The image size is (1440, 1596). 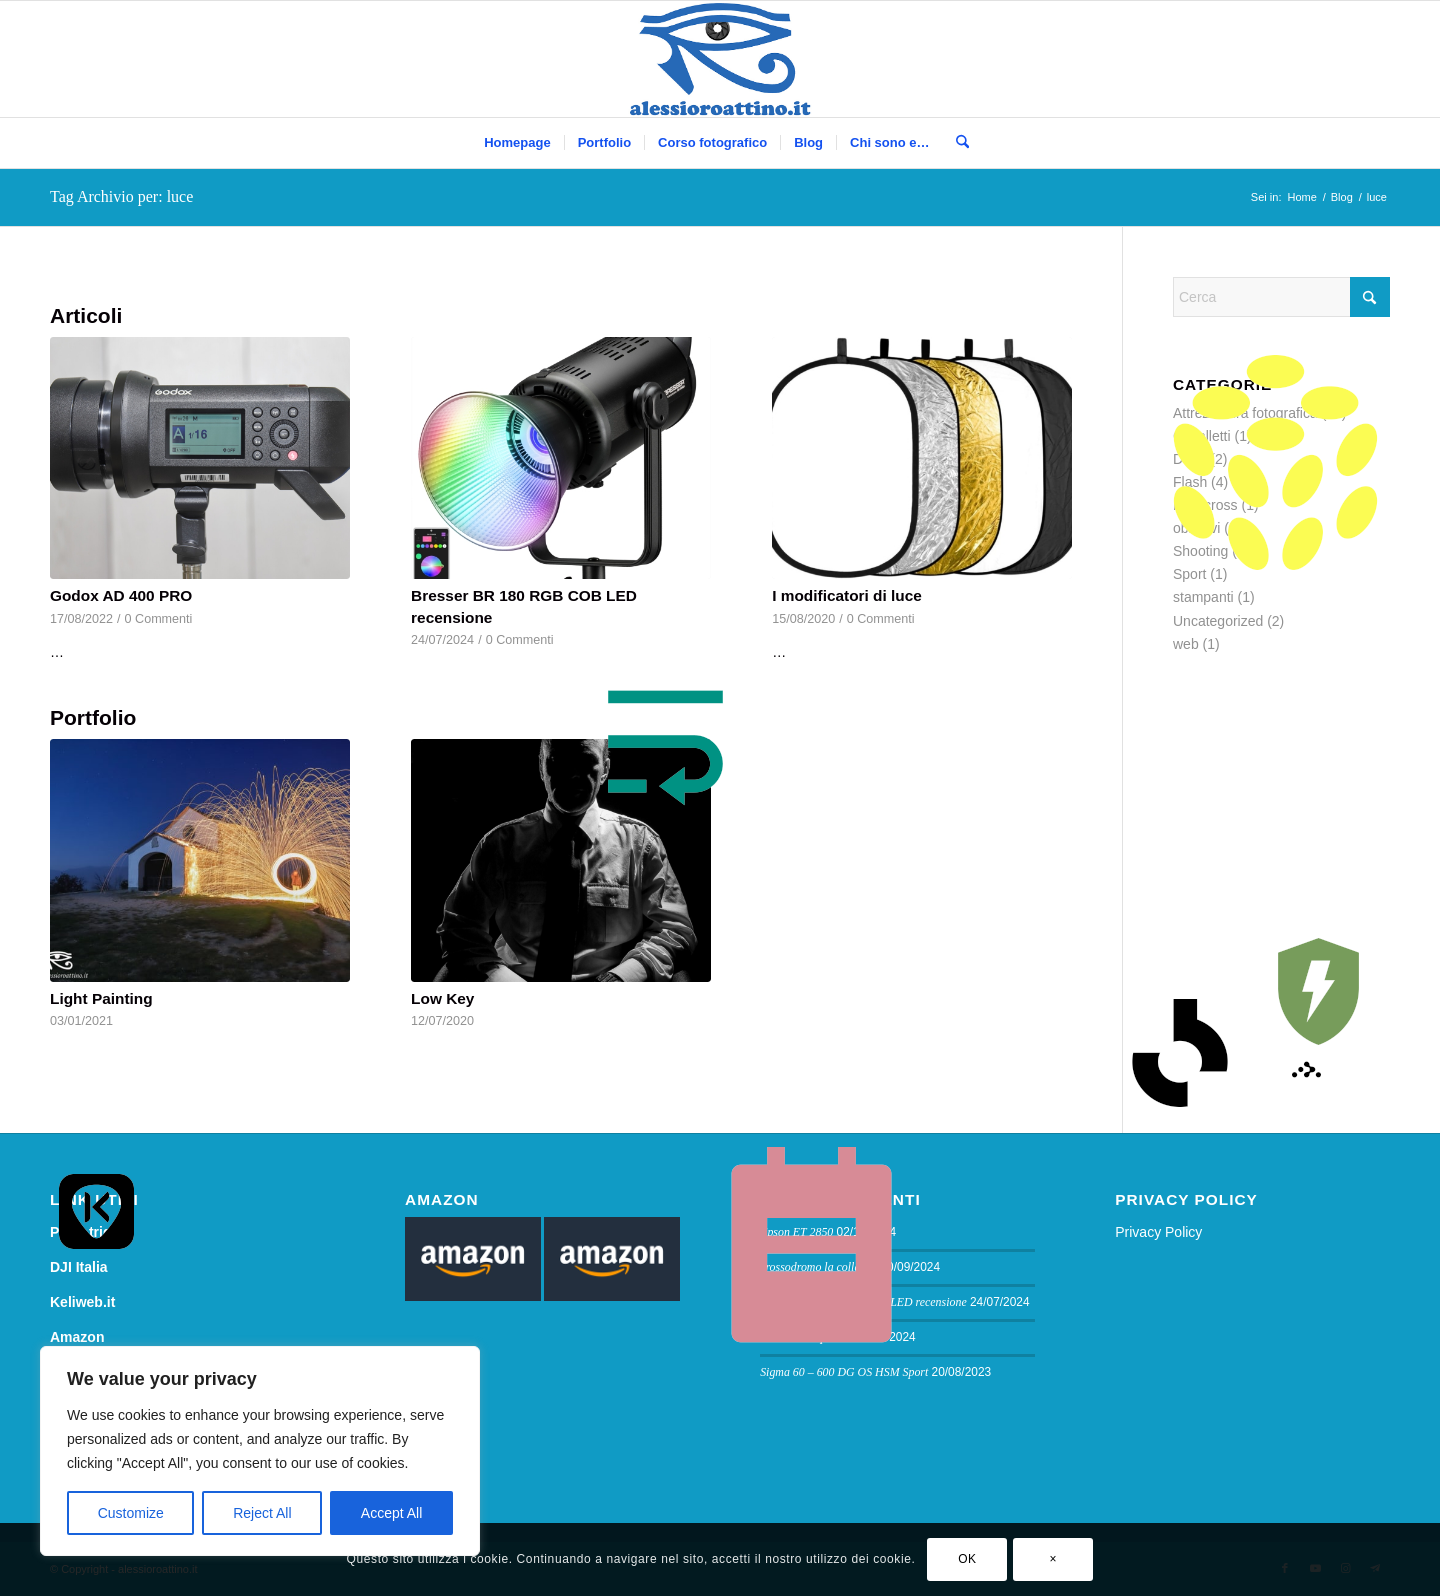 What do you see at coordinates (665, 741) in the screenshot?
I see `toggle text wrapping in editor` at bounding box center [665, 741].